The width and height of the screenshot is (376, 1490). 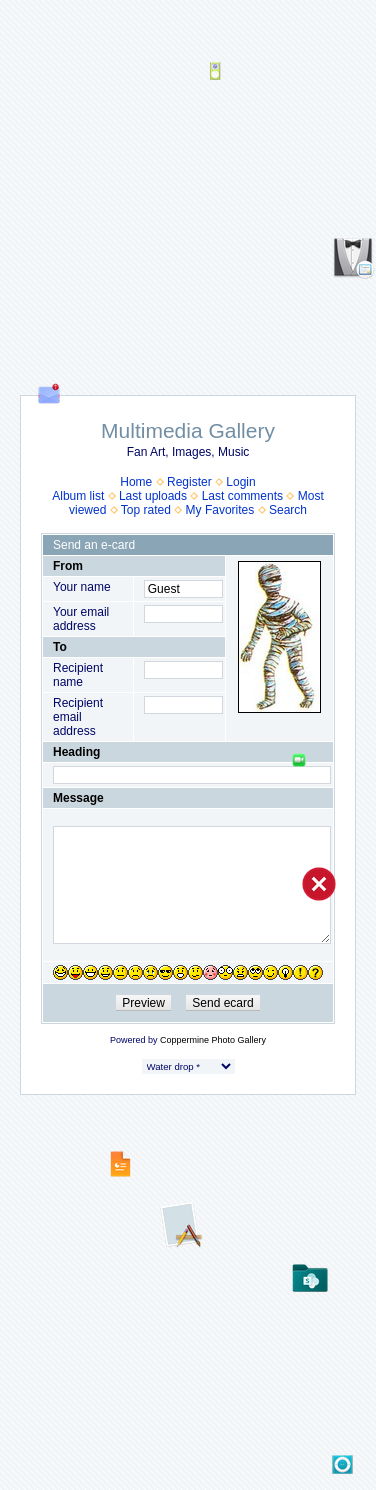 I want to click on generic application icon for unidentified apps, so click(x=179, y=1224).